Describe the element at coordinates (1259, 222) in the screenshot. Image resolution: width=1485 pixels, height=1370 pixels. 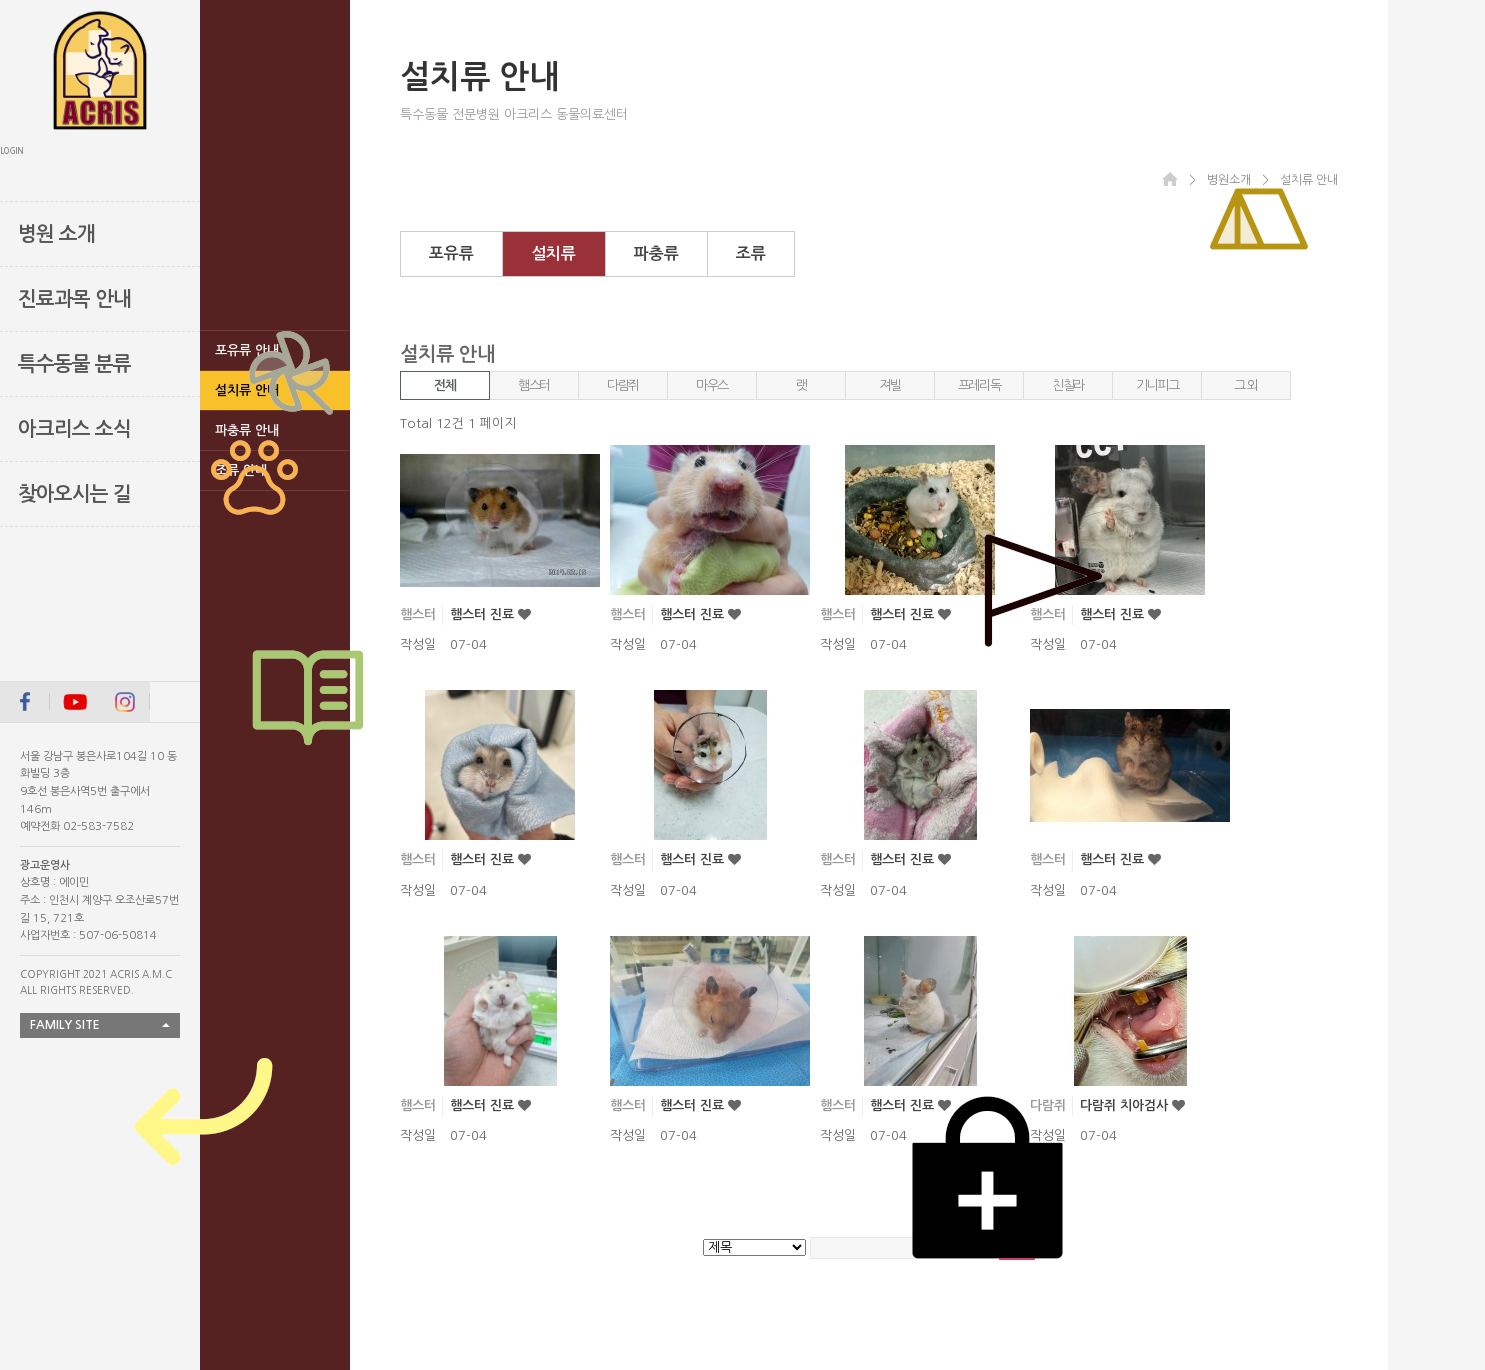
I see `view camping or outdoor locations` at that location.